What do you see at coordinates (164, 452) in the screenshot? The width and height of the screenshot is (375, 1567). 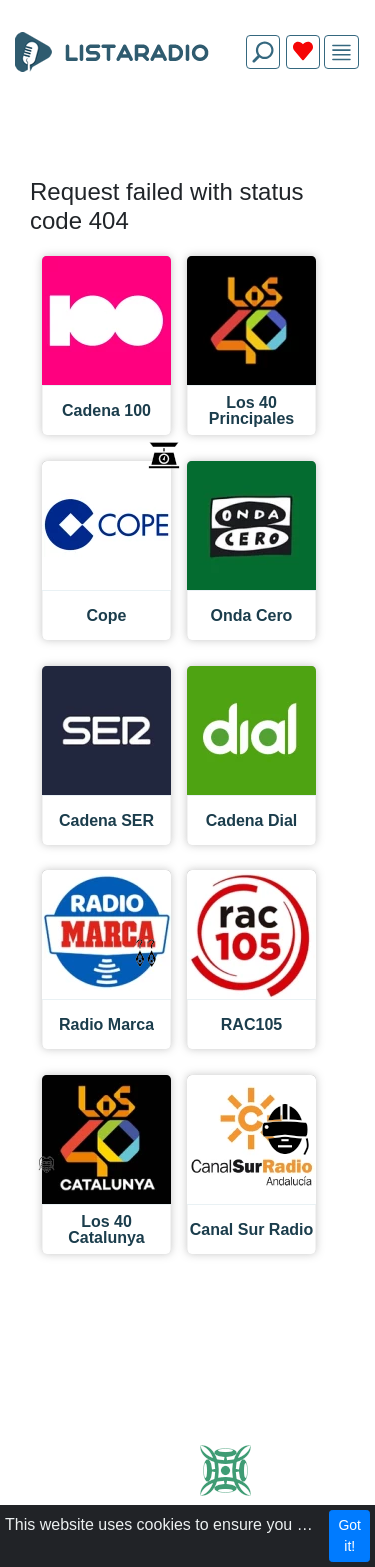 I see `weigh ingredients for a recipe` at bounding box center [164, 452].